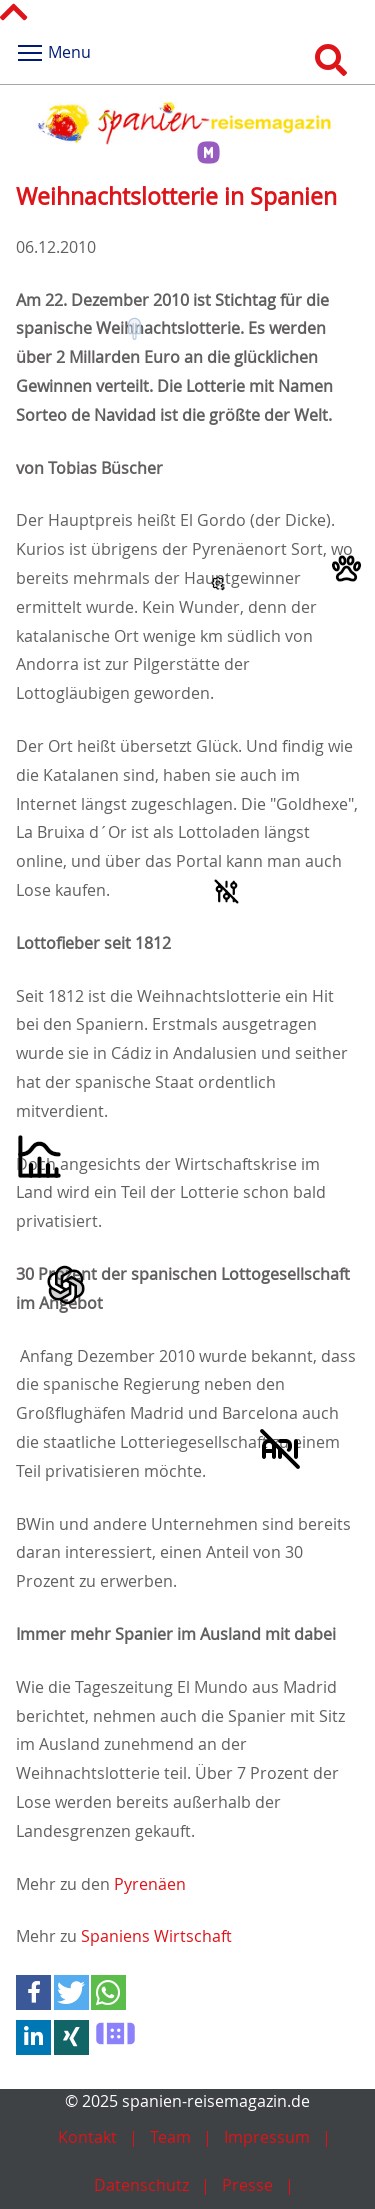 The image size is (375, 2209). What do you see at coordinates (134, 328) in the screenshot?
I see `access dessert or frozen treats category` at bounding box center [134, 328].